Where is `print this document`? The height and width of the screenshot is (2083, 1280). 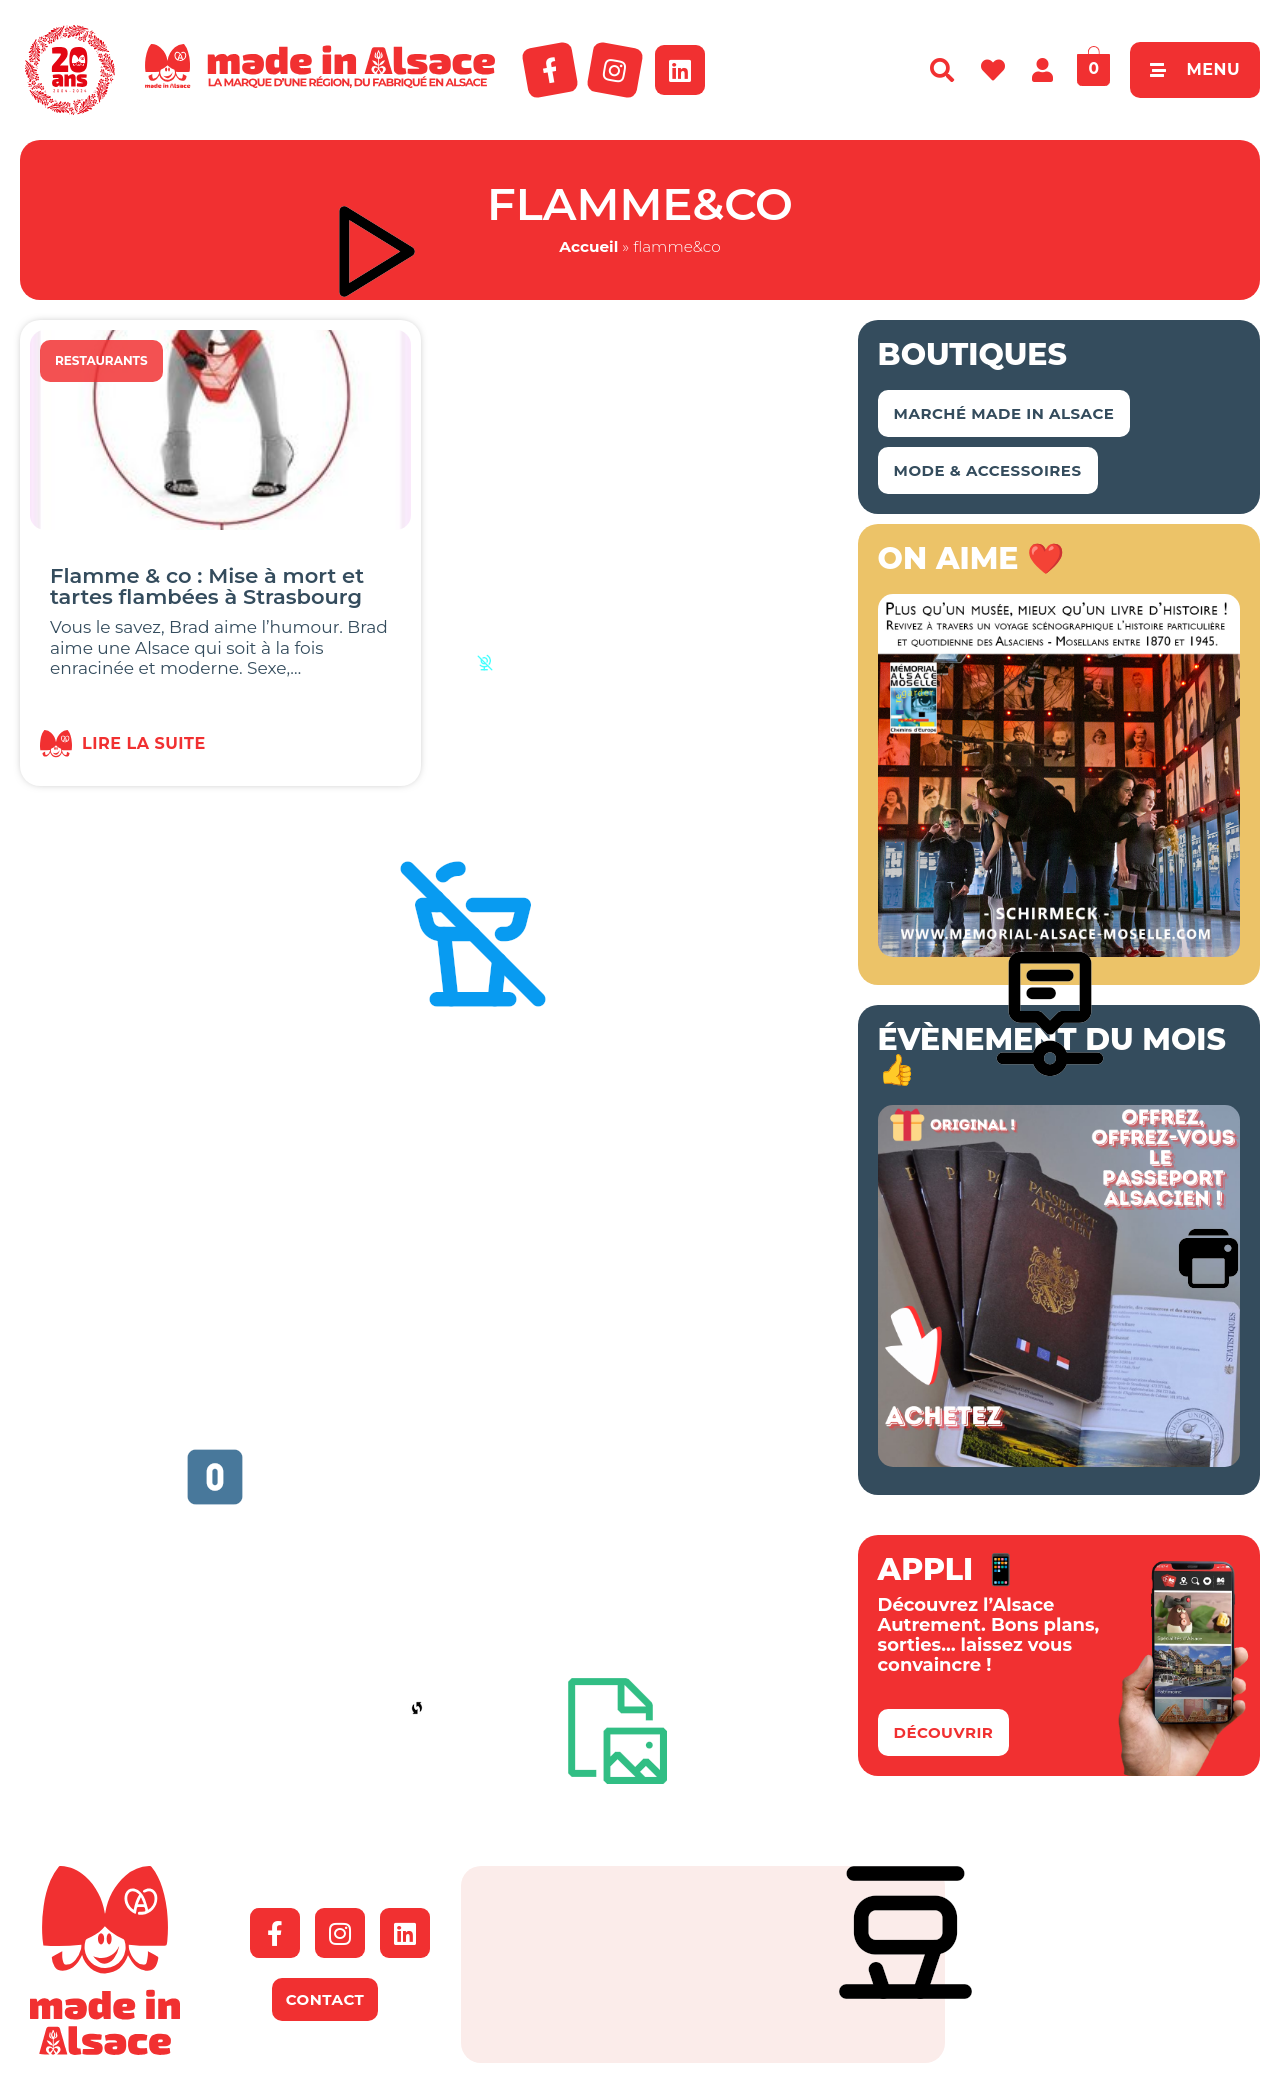 print this document is located at coordinates (1208, 1258).